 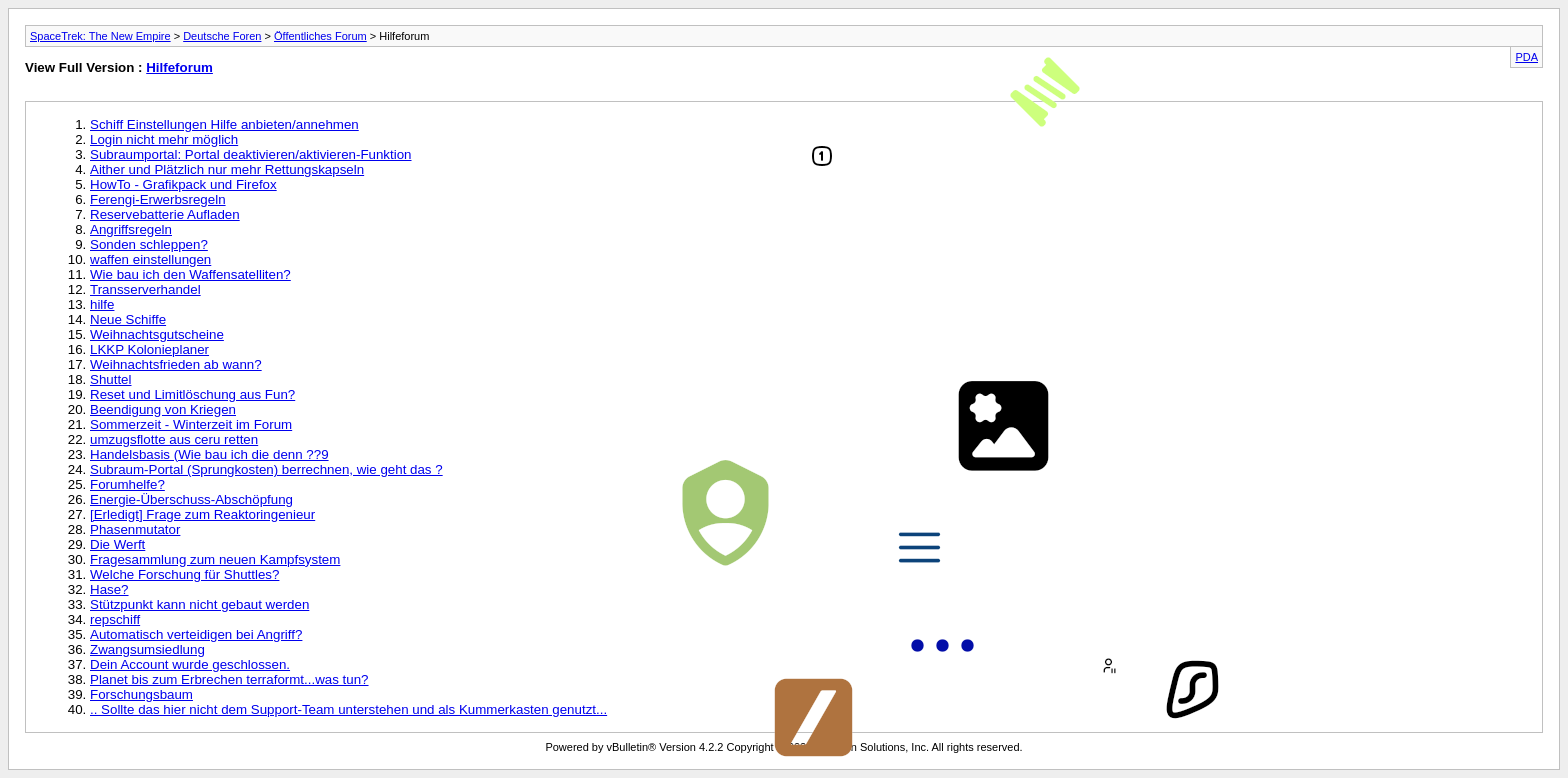 I want to click on open text channel or messaging, so click(x=919, y=547).